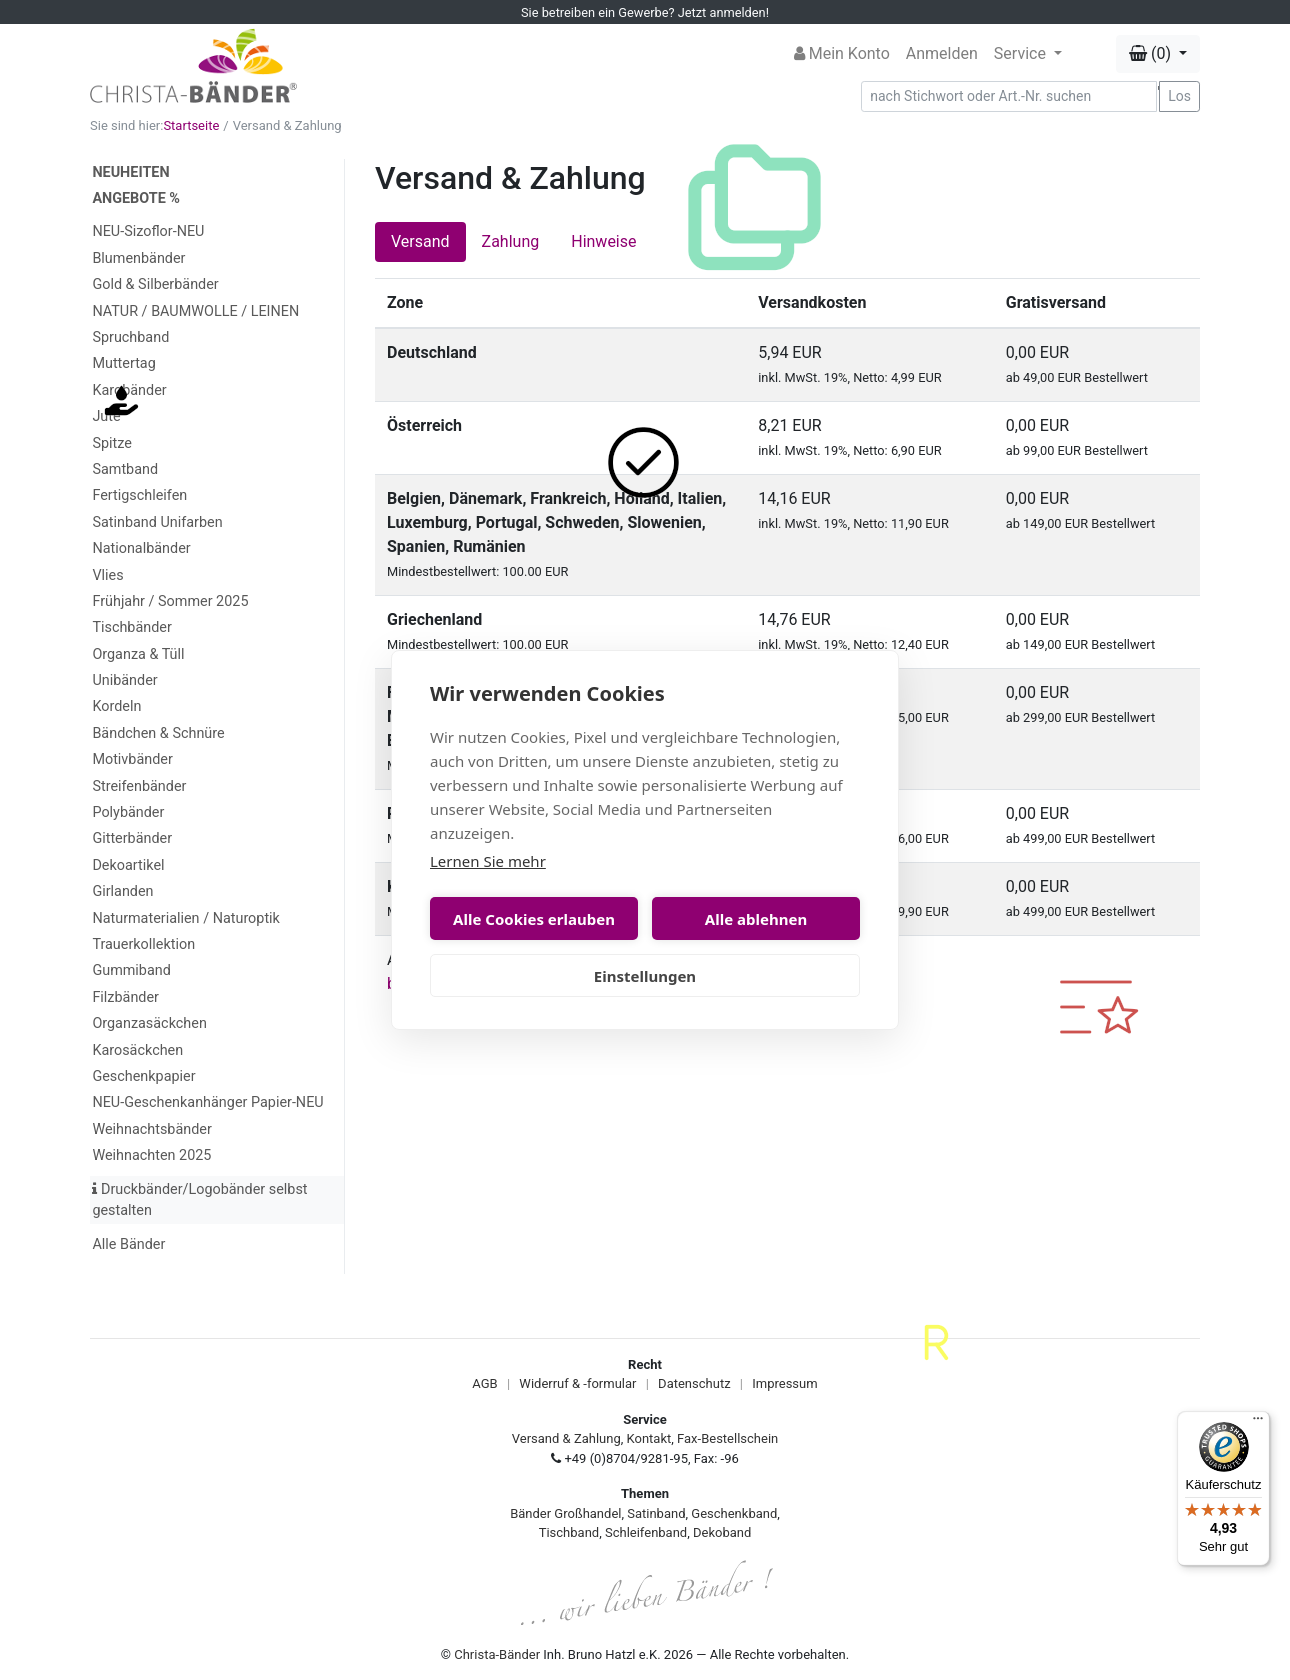 The width and height of the screenshot is (1290, 1680). Describe the element at coordinates (1096, 1007) in the screenshot. I see `view your favorites list` at that location.